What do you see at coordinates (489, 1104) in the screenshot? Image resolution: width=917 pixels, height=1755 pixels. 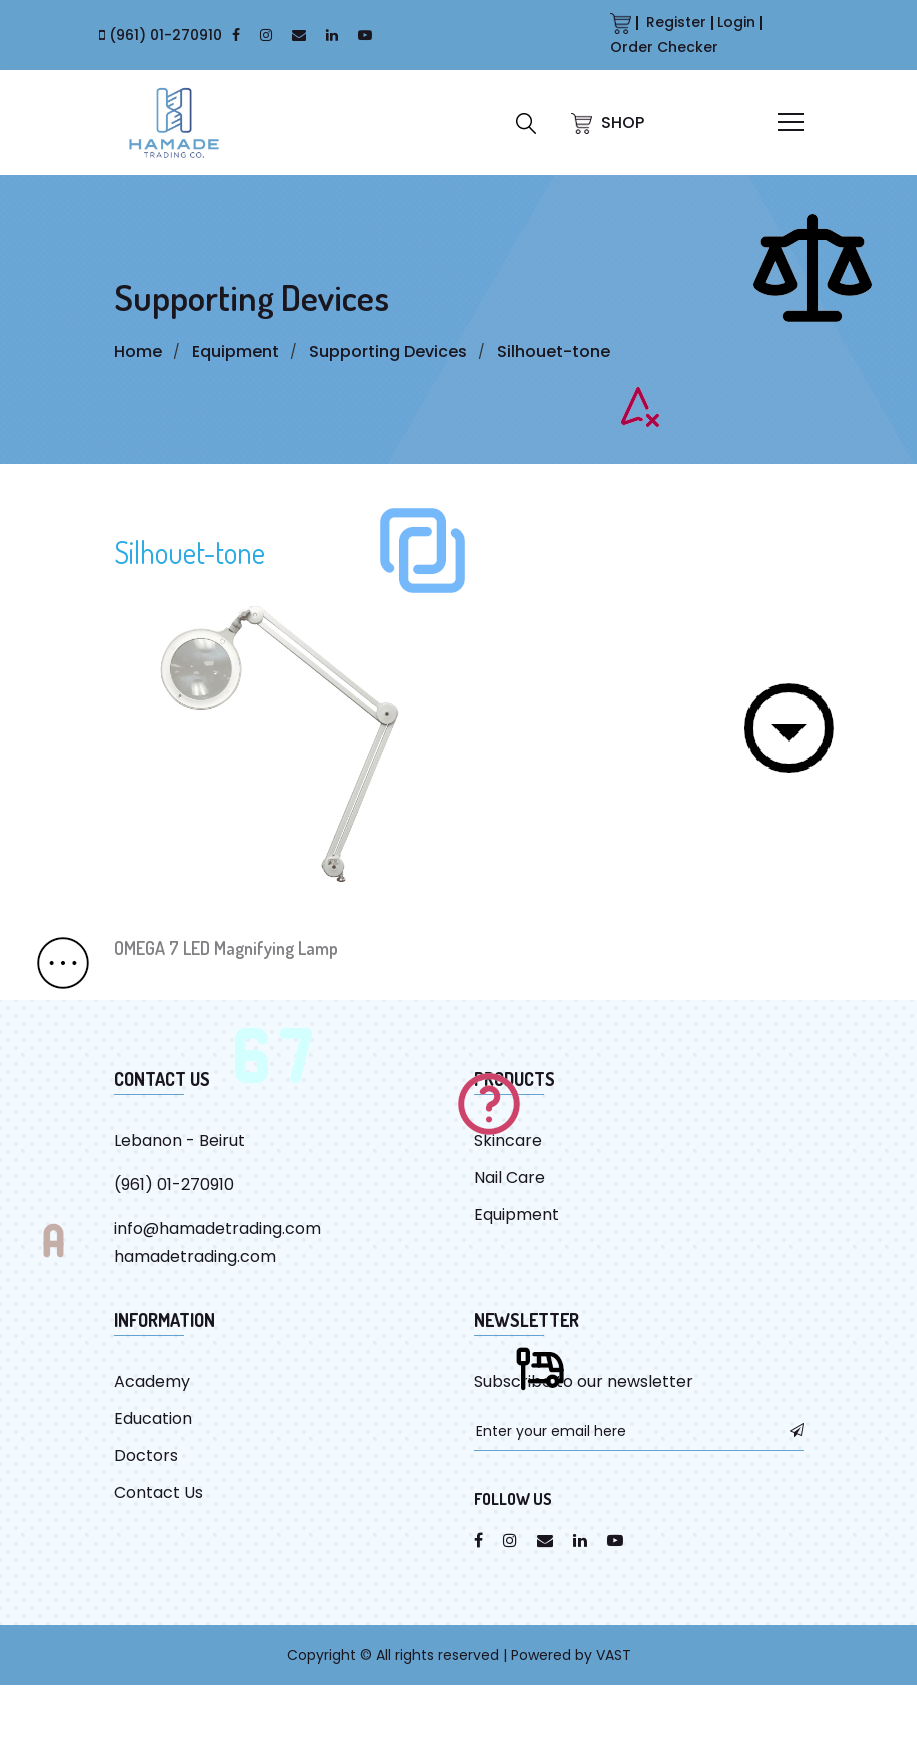 I see `access help or support information` at bounding box center [489, 1104].